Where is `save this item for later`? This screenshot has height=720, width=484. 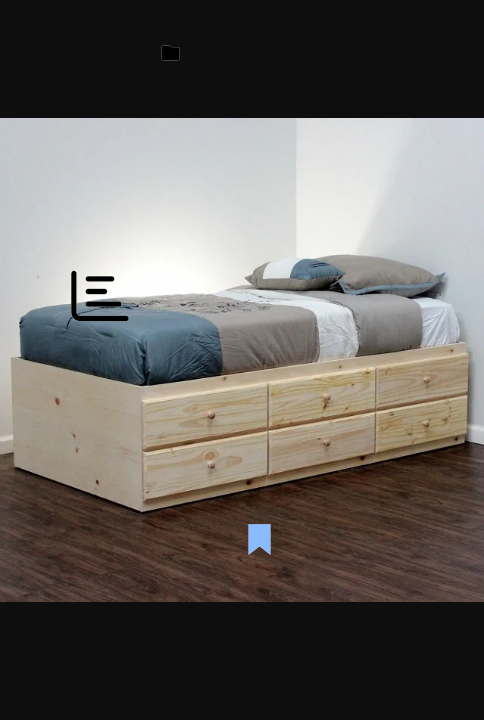
save this item for later is located at coordinates (259, 539).